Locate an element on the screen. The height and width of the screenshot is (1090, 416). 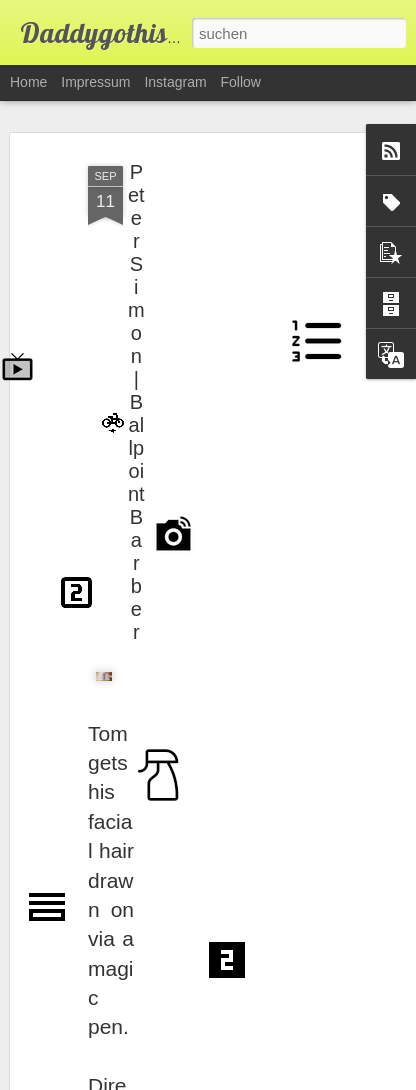
find nearby electric bike rentals is located at coordinates (113, 423).